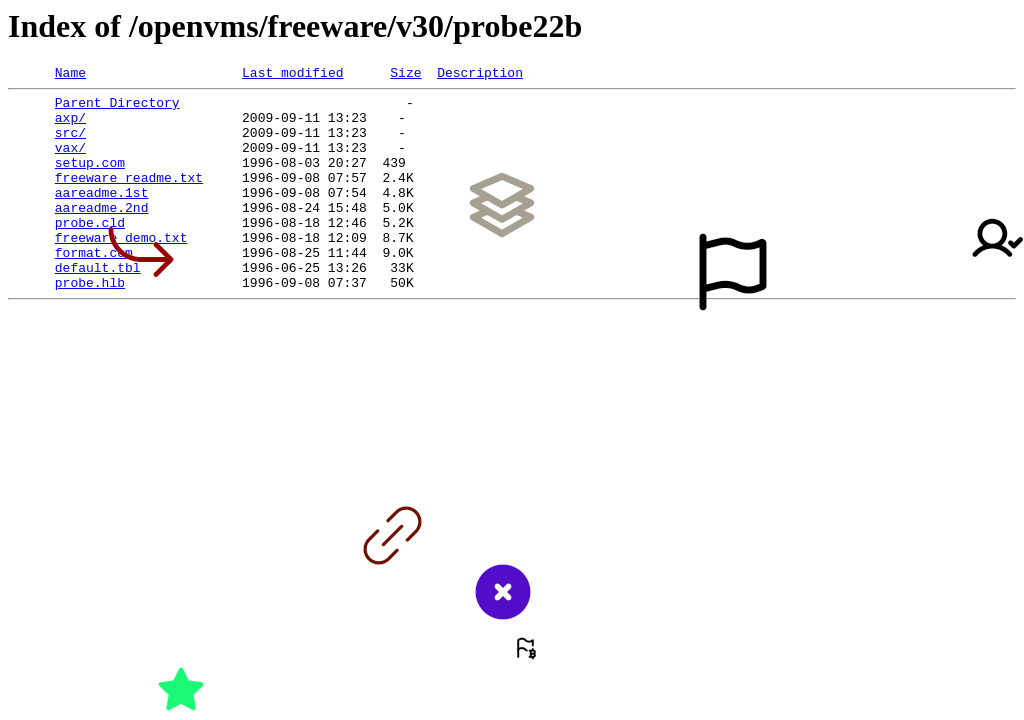 The height and width of the screenshot is (720, 1024). Describe the element at coordinates (996, 239) in the screenshot. I see `user verified or approved` at that location.